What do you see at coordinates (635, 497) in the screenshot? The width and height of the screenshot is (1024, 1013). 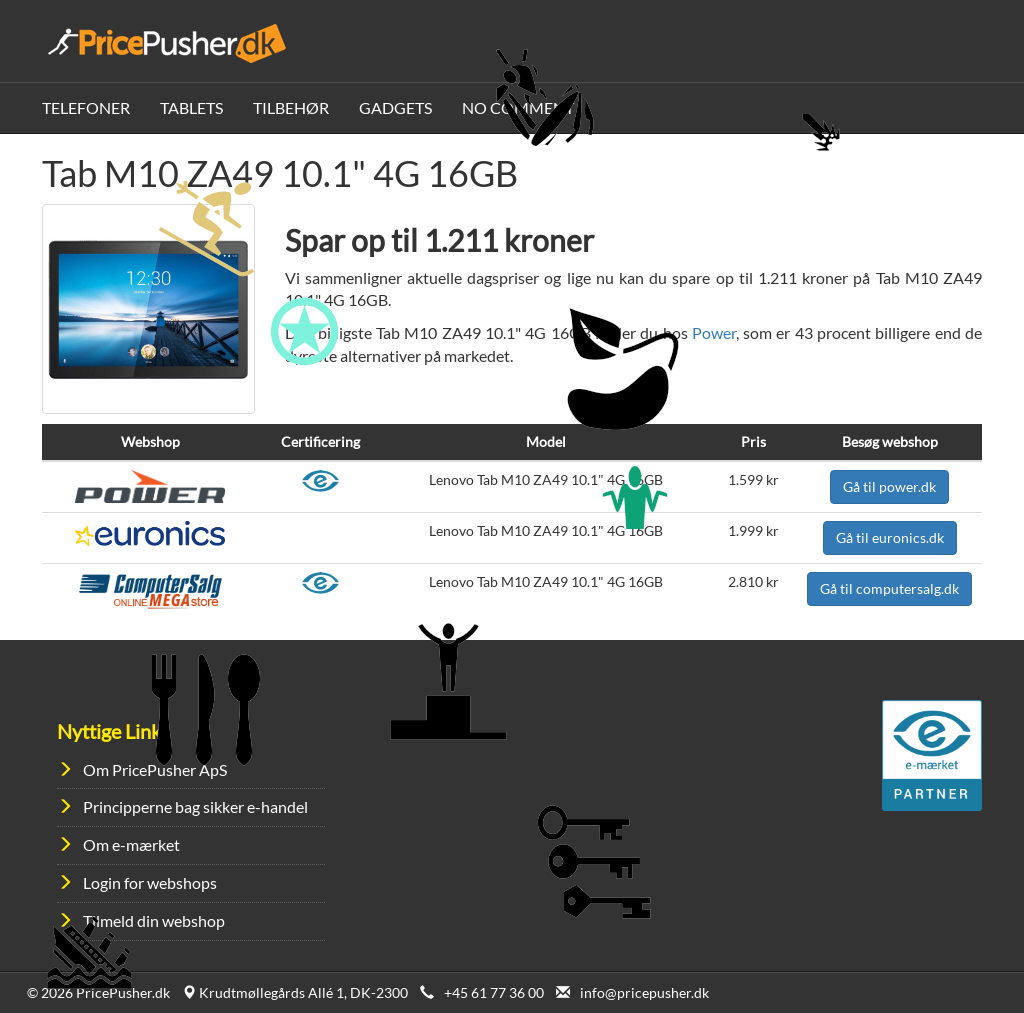 I see `indicates unknown or uncertain status` at bounding box center [635, 497].